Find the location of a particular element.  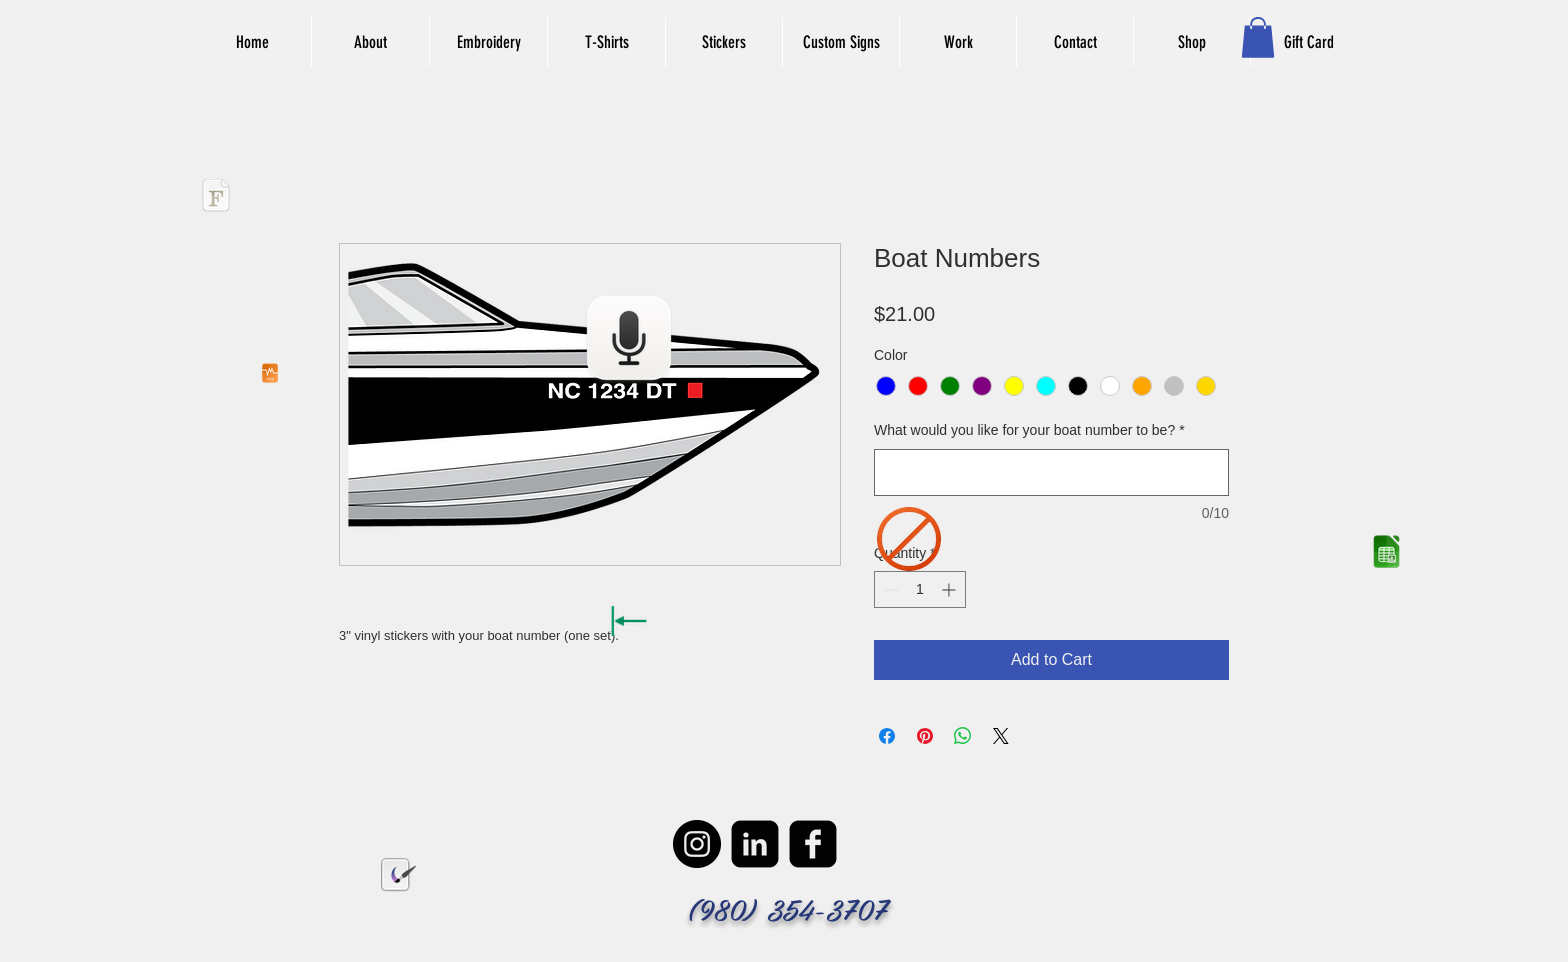

go to the first item in a list or sequence is located at coordinates (629, 621).